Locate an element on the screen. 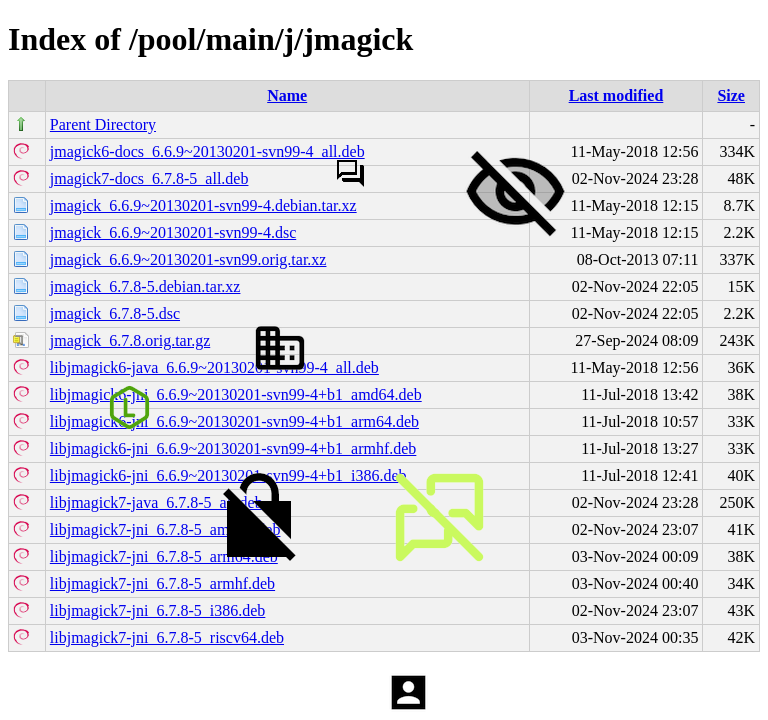  indicates a "large" size option is located at coordinates (129, 407).